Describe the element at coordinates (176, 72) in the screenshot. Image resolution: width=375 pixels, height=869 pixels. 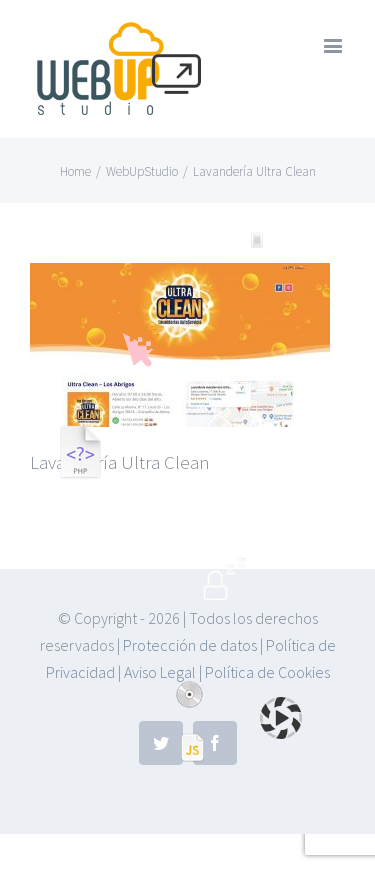
I see `access desktop sharing settings` at that location.